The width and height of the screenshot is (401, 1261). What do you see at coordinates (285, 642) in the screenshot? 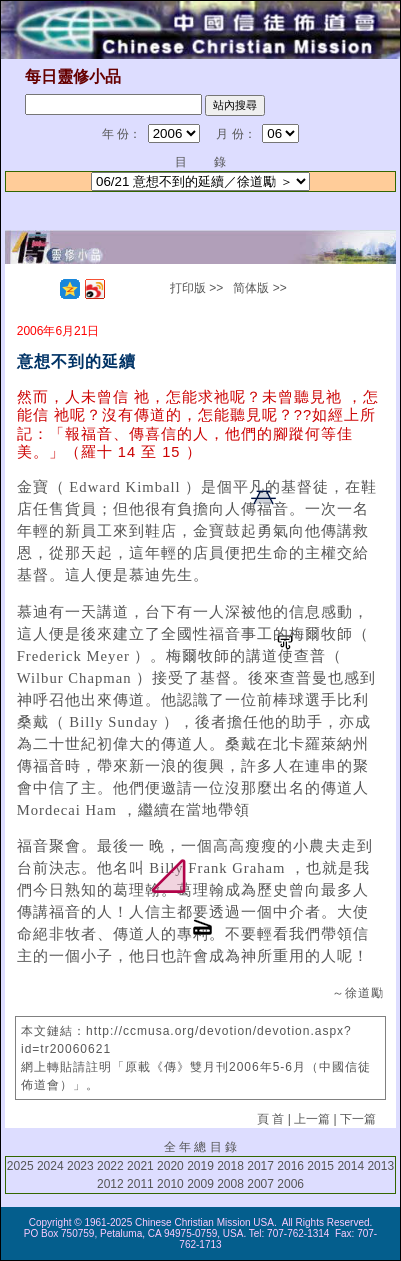
I see `adjust air conditioning or ventilation settings` at bounding box center [285, 642].